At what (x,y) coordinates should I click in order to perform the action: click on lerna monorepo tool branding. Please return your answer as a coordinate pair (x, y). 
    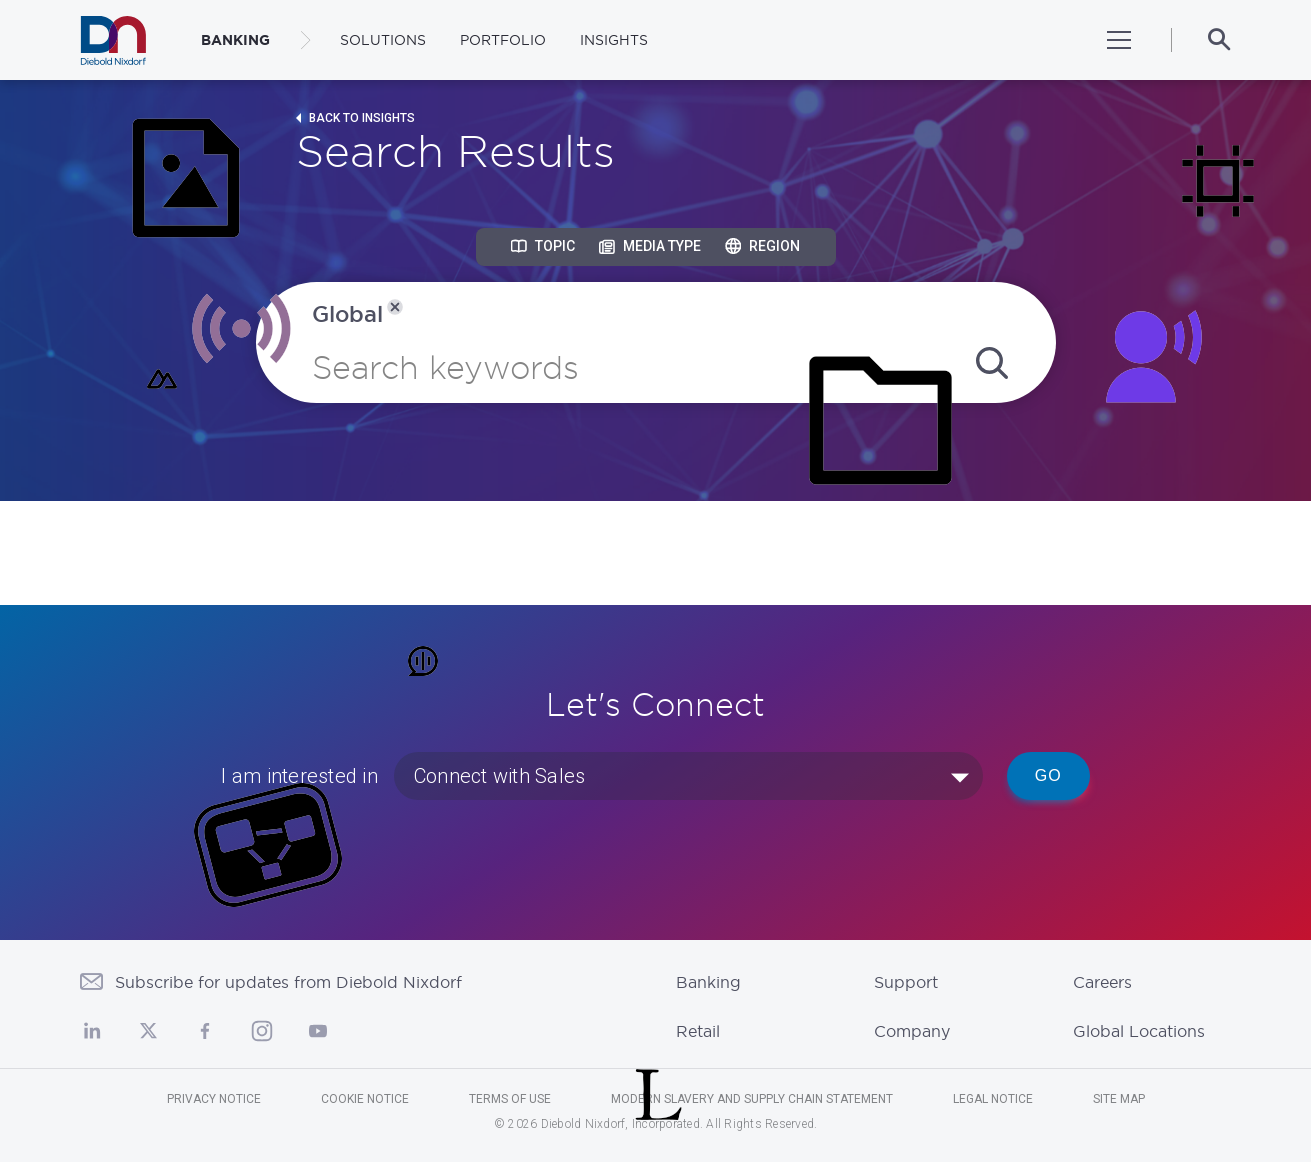
    Looking at the image, I should click on (658, 1094).